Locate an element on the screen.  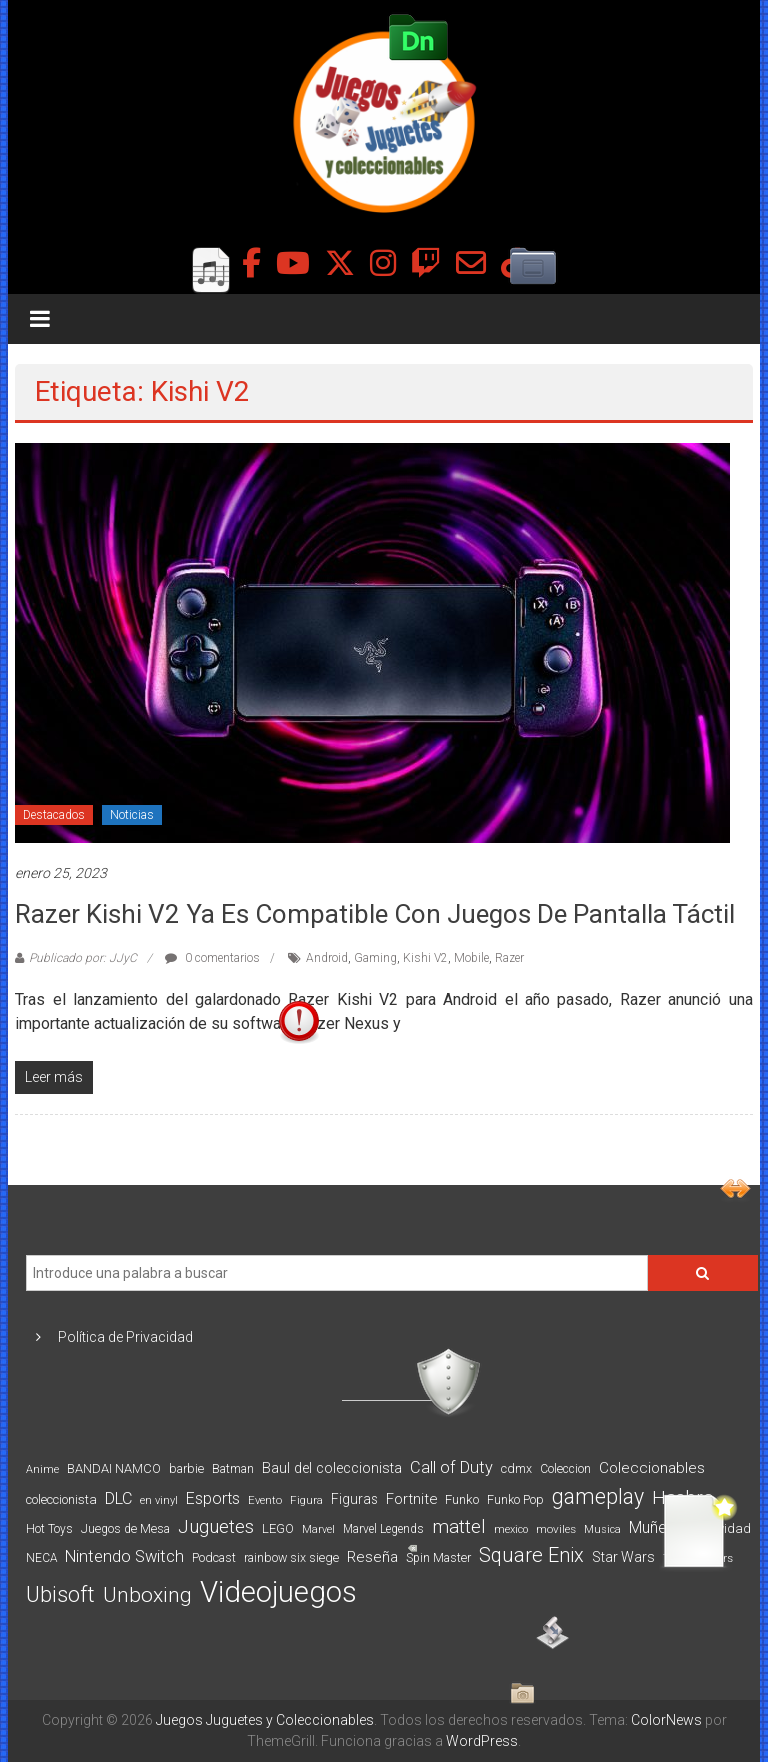
indicates important or critical information is located at coordinates (299, 1021).